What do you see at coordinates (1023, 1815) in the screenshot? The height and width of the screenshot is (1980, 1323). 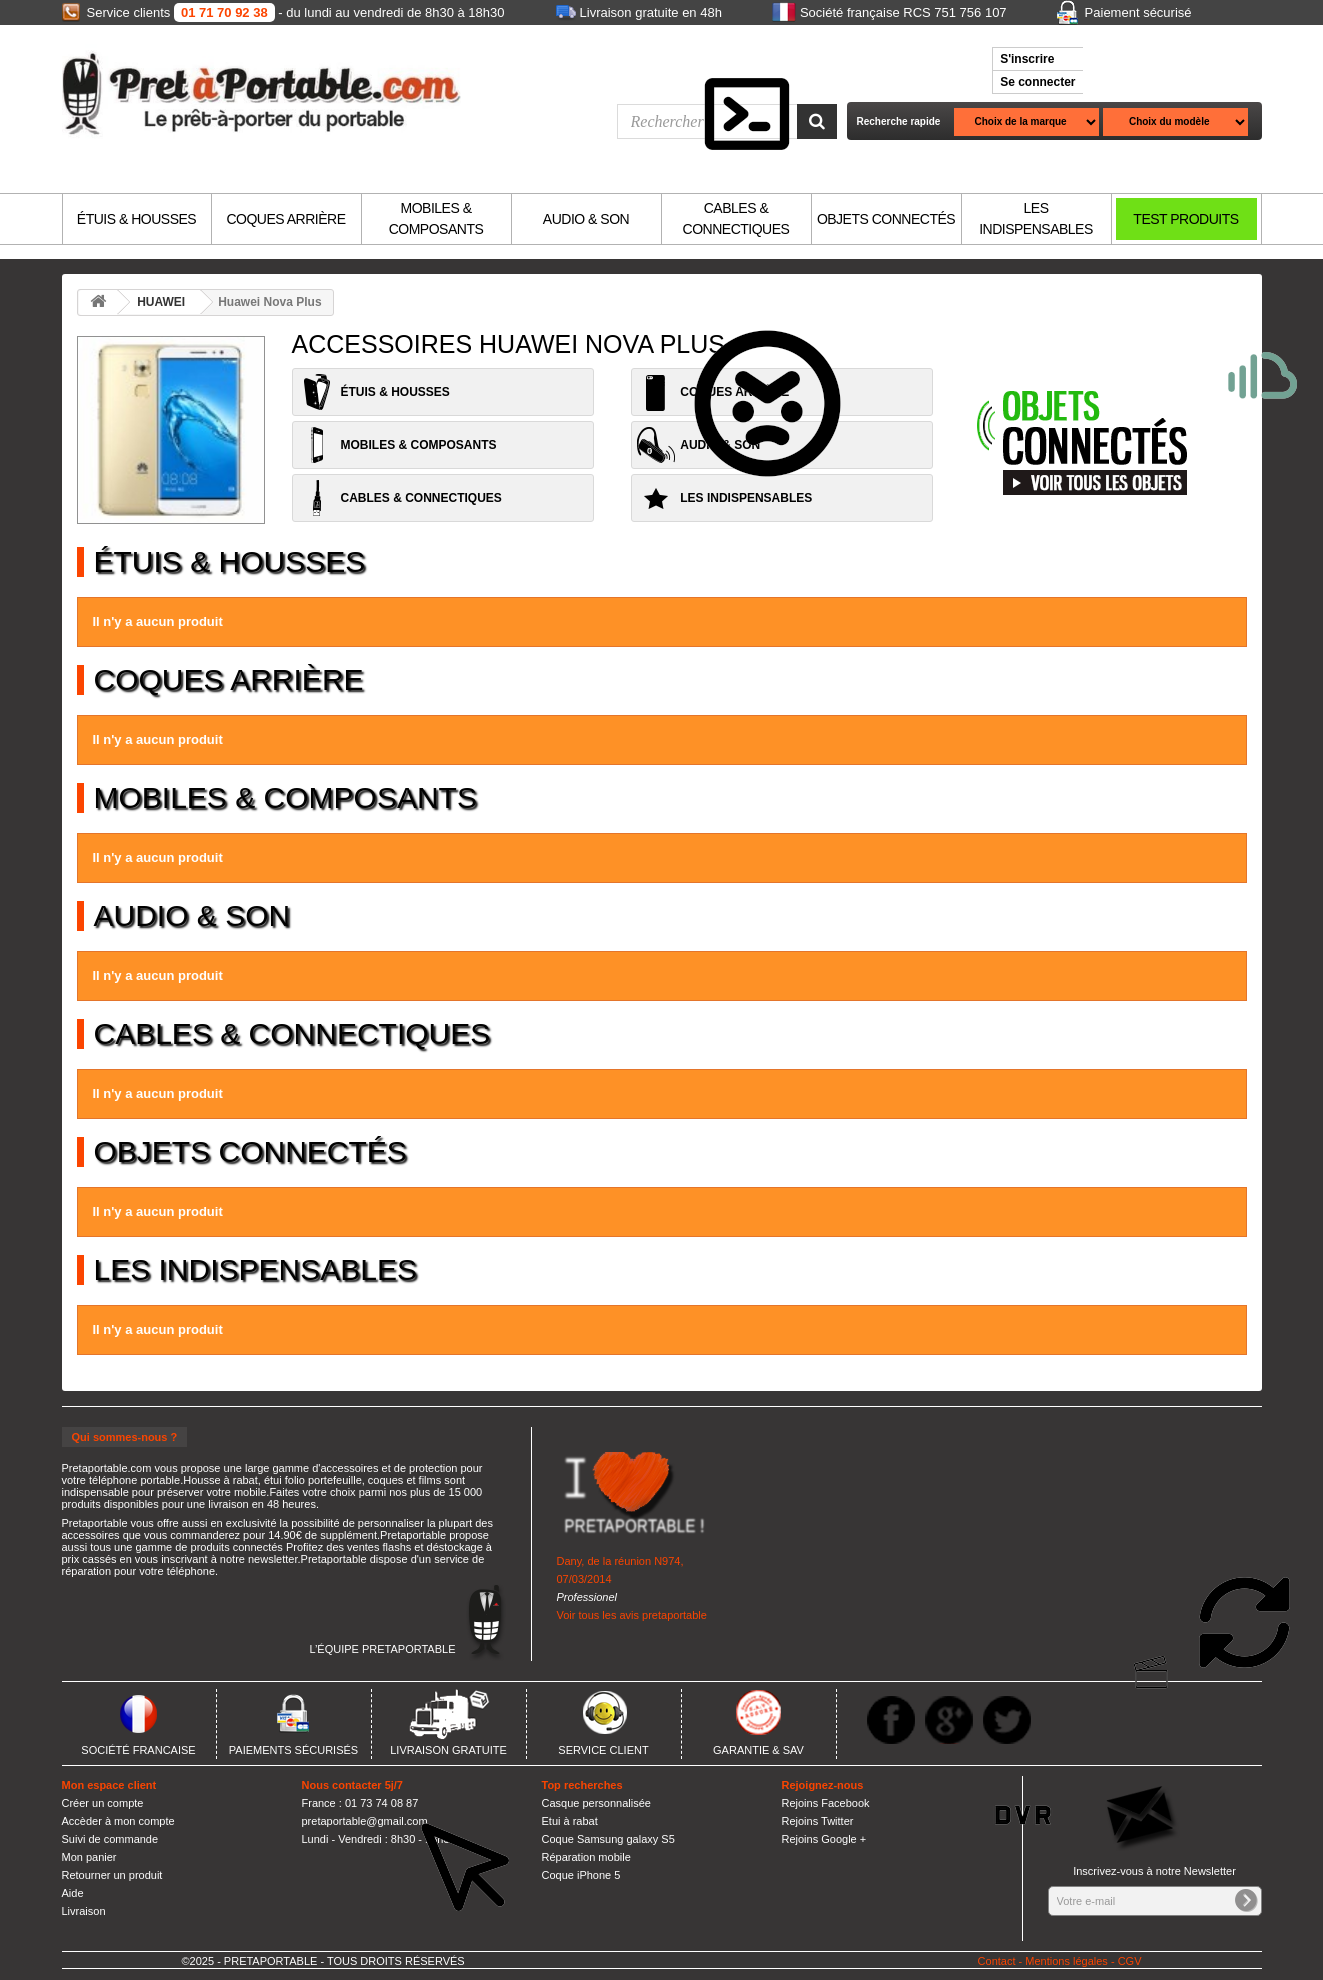 I see `access DVR recordings` at bounding box center [1023, 1815].